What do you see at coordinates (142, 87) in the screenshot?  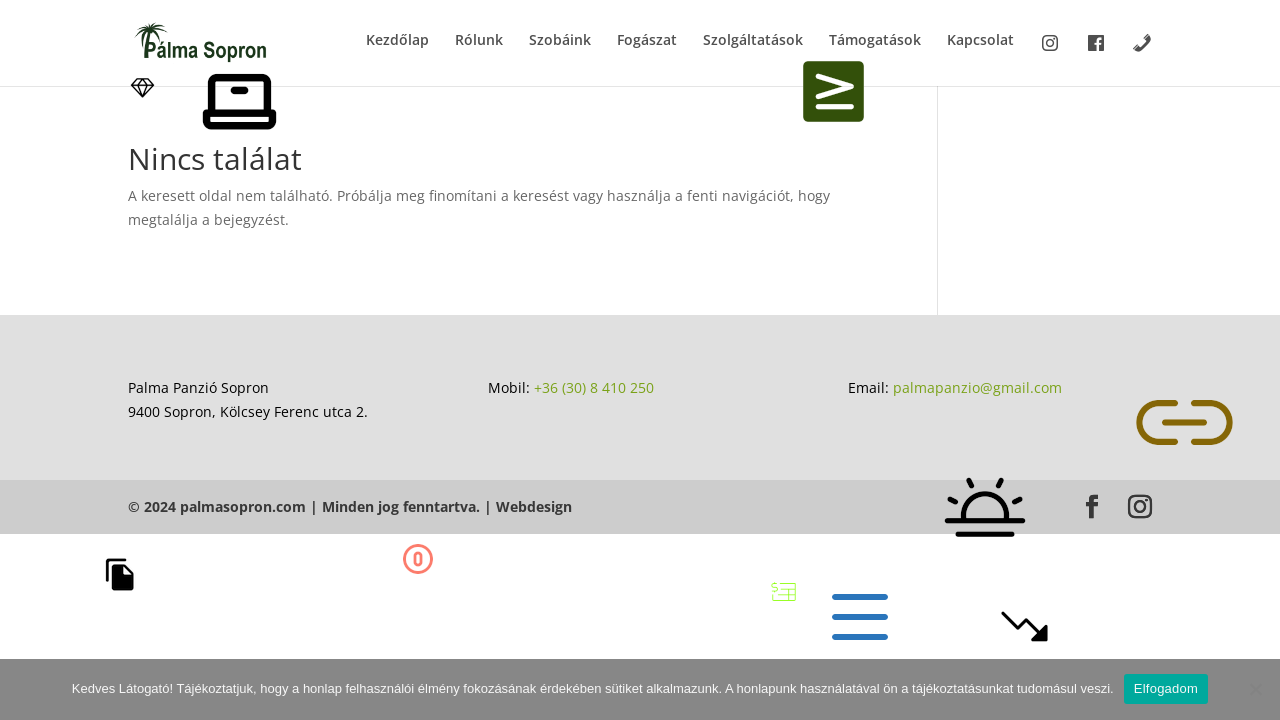 I see `open Sketch design application` at bounding box center [142, 87].